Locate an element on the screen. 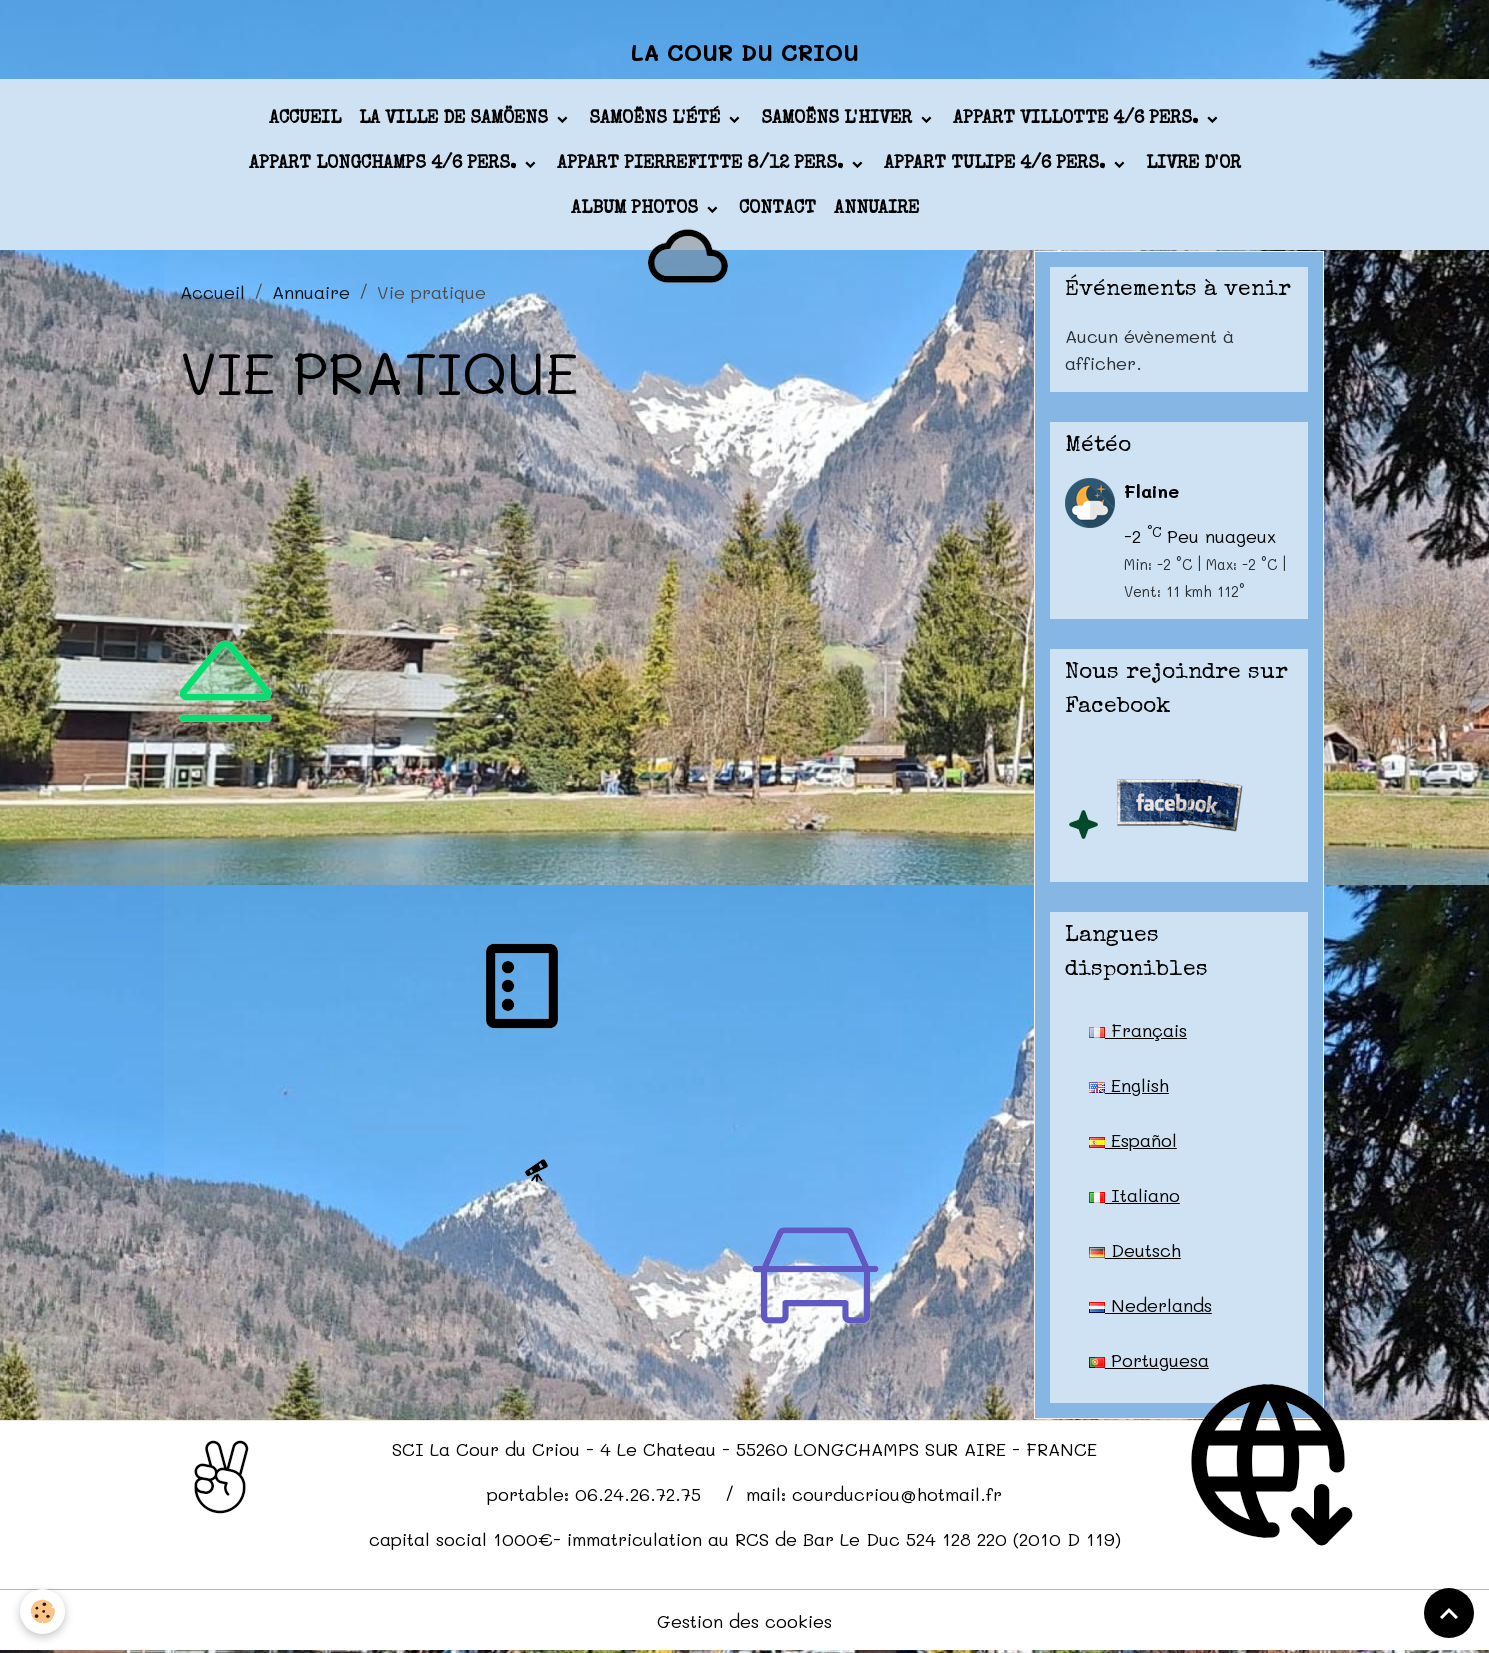 The height and width of the screenshot is (1653, 1489). access vehicle or car-related features is located at coordinates (815, 1277).